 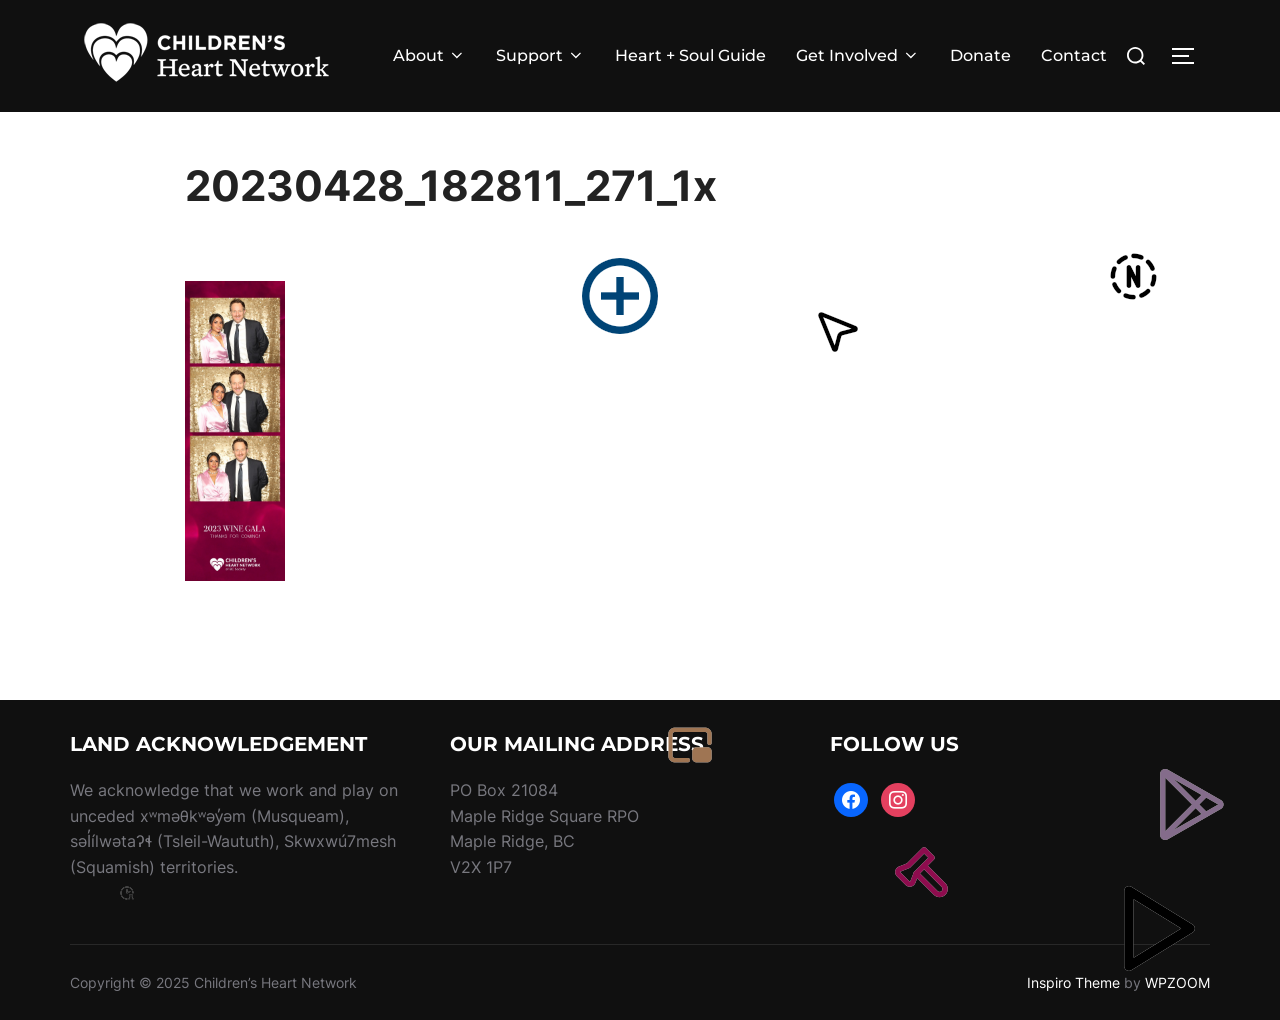 I want to click on enable picture-in-picture mode, so click(x=690, y=745).